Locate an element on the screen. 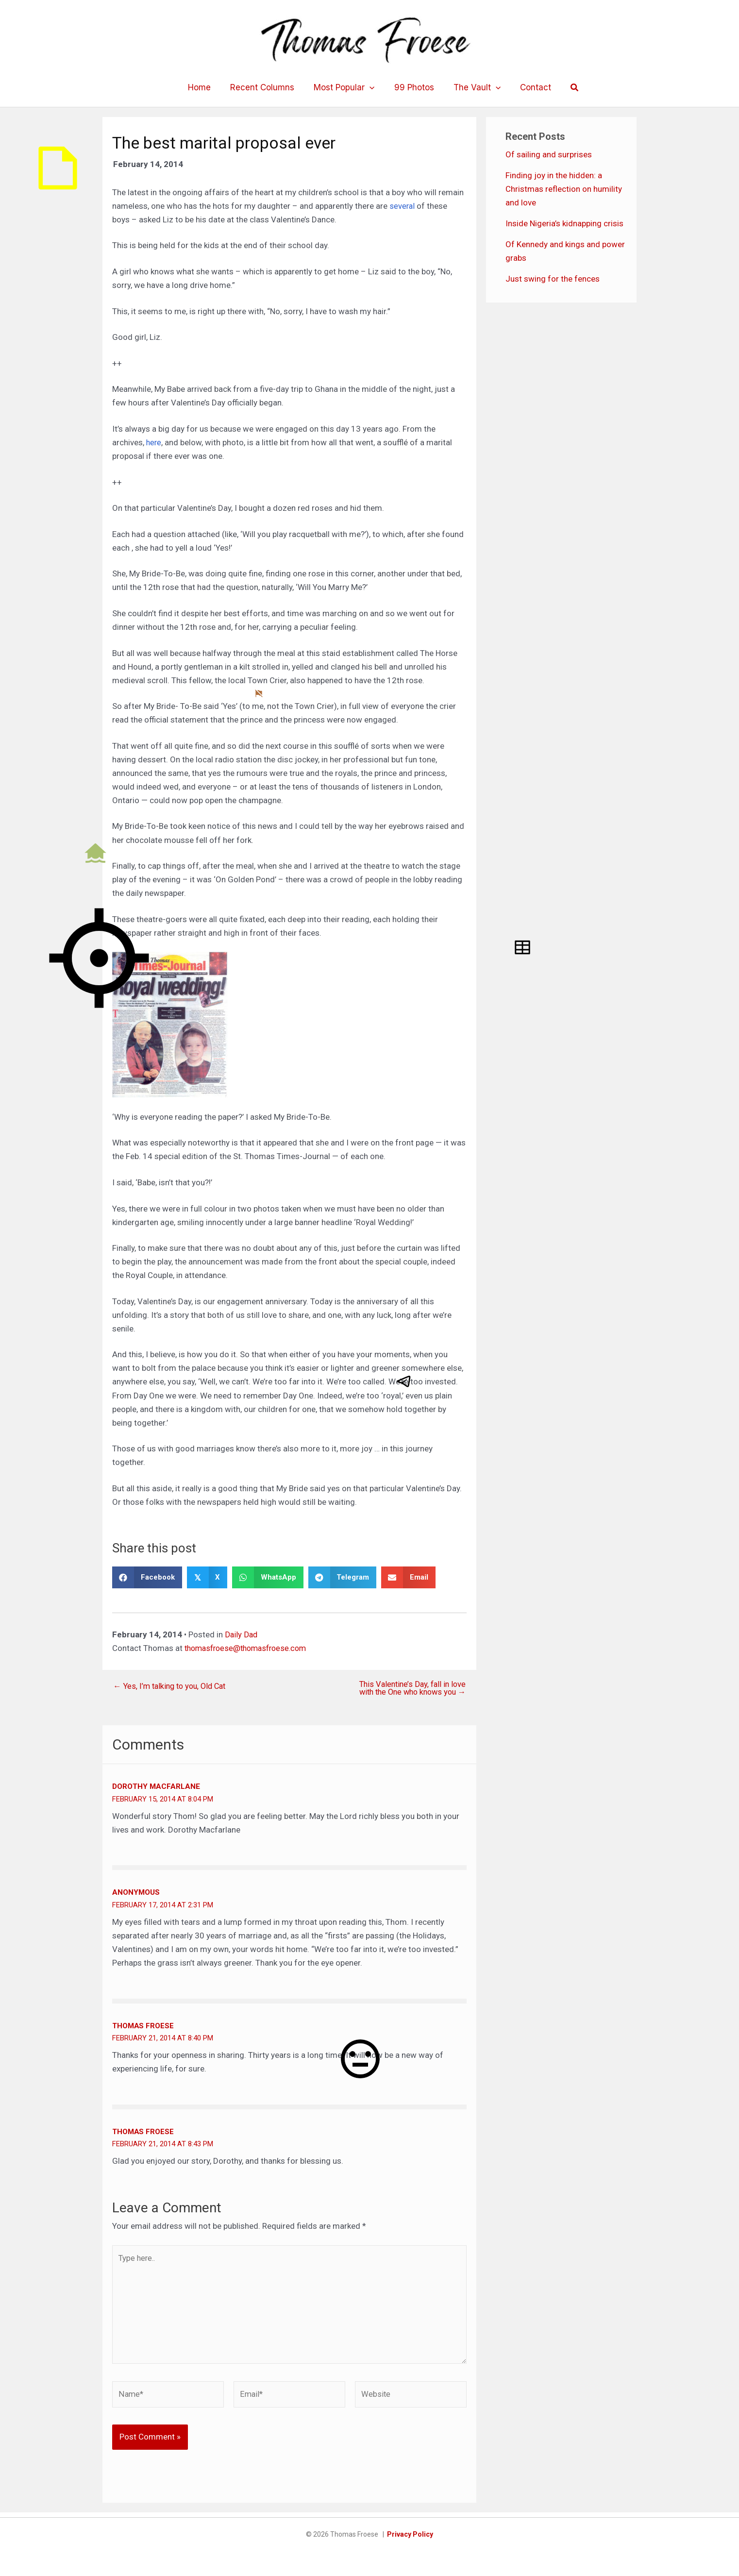 This screenshot has height=2576, width=739. focus on a specific area or element is located at coordinates (99, 958).